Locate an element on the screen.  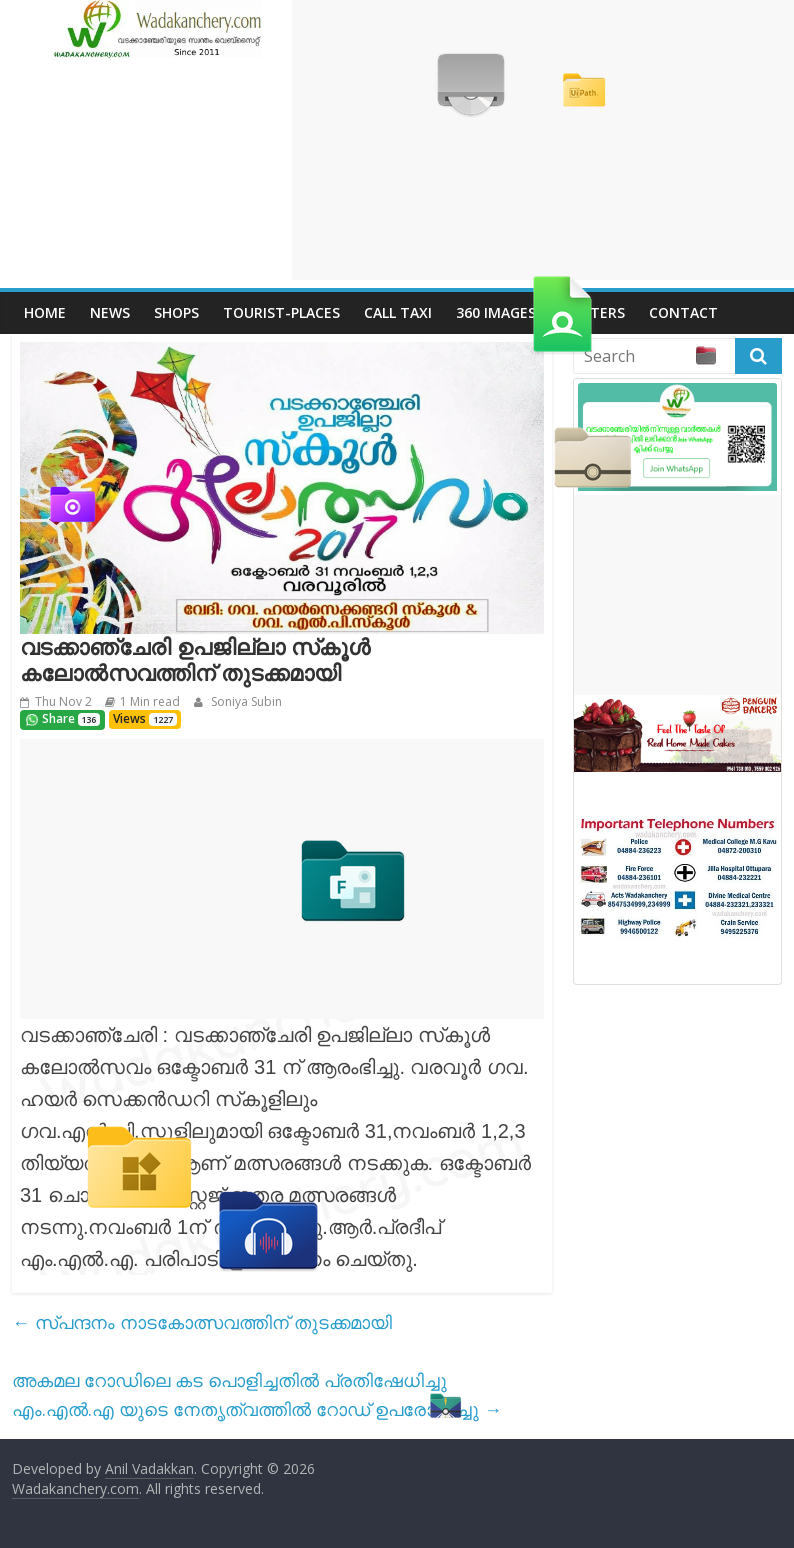
open folder containing UiPath automation projects is located at coordinates (584, 91).